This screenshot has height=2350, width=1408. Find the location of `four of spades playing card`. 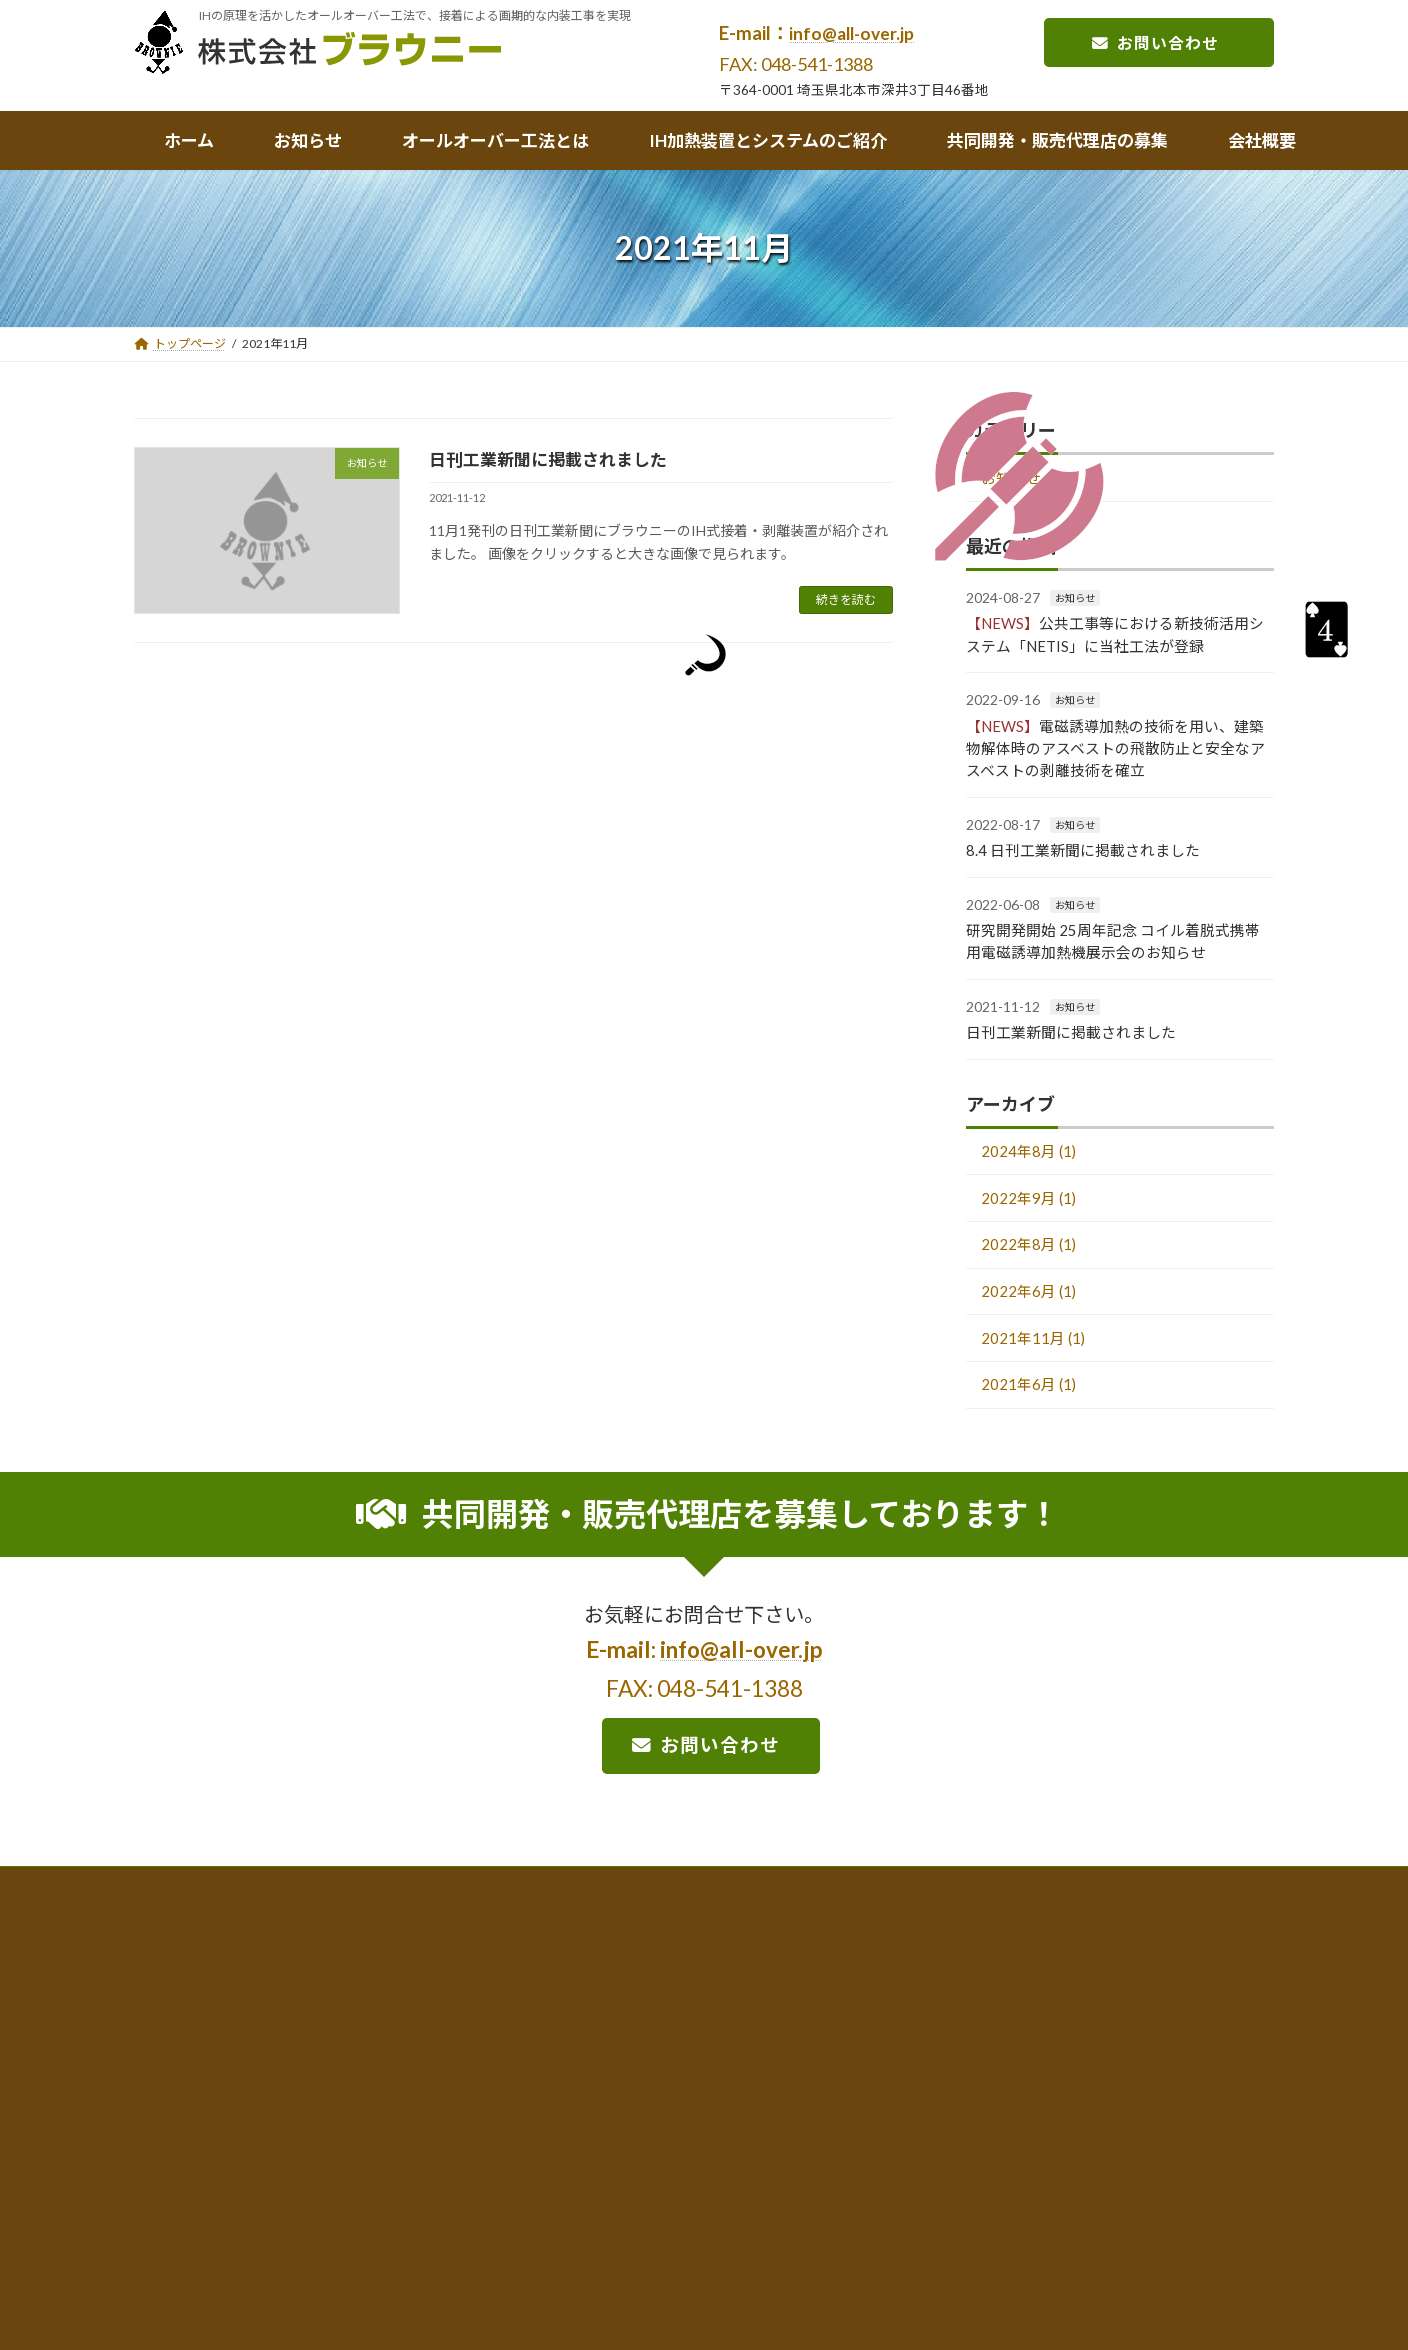

four of spades playing card is located at coordinates (1326, 629).